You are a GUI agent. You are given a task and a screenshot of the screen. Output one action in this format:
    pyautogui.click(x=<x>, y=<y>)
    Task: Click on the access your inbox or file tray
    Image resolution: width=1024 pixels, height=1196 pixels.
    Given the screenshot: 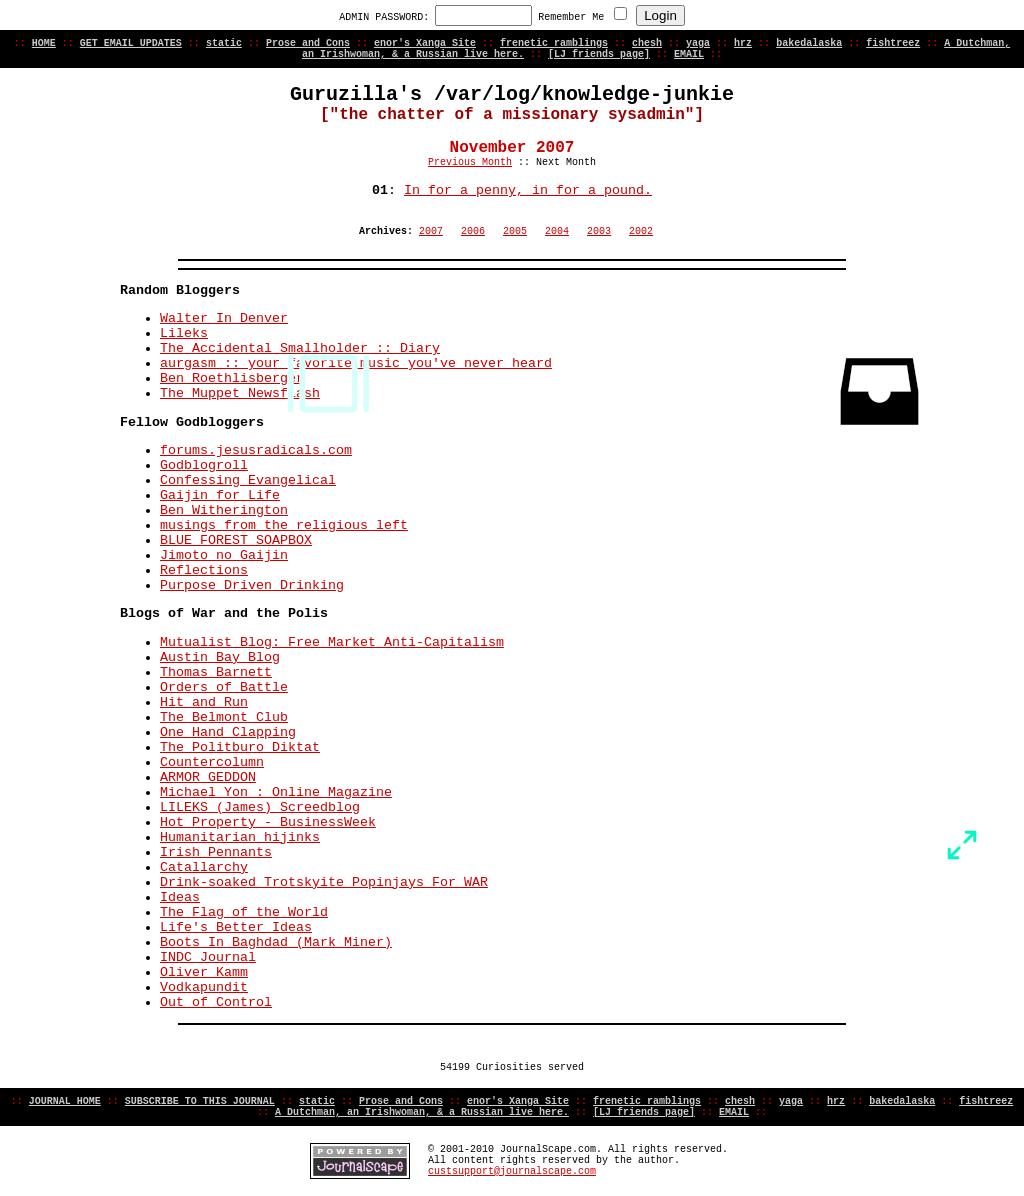 What is the action you would take?
    pyautogui.click(x=879, y=391)
    